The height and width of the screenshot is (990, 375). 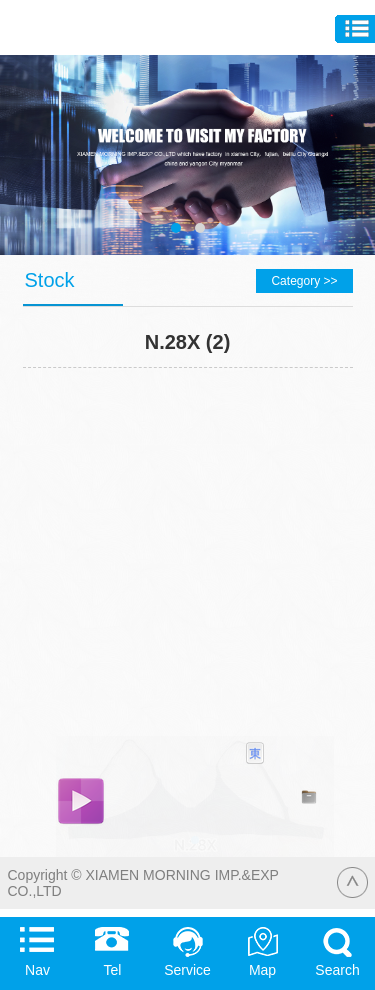 I want to click on launch the GNOME Mahjongg game, so click(x=255, y=753).